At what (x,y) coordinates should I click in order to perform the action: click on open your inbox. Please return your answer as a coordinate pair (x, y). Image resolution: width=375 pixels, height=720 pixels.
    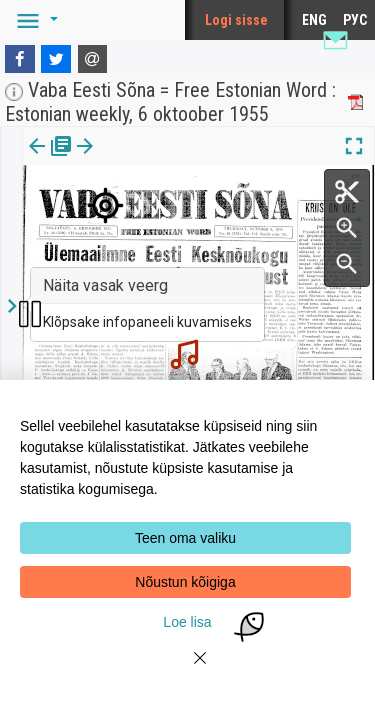
    Looking at the image, I should click on (335, 40).